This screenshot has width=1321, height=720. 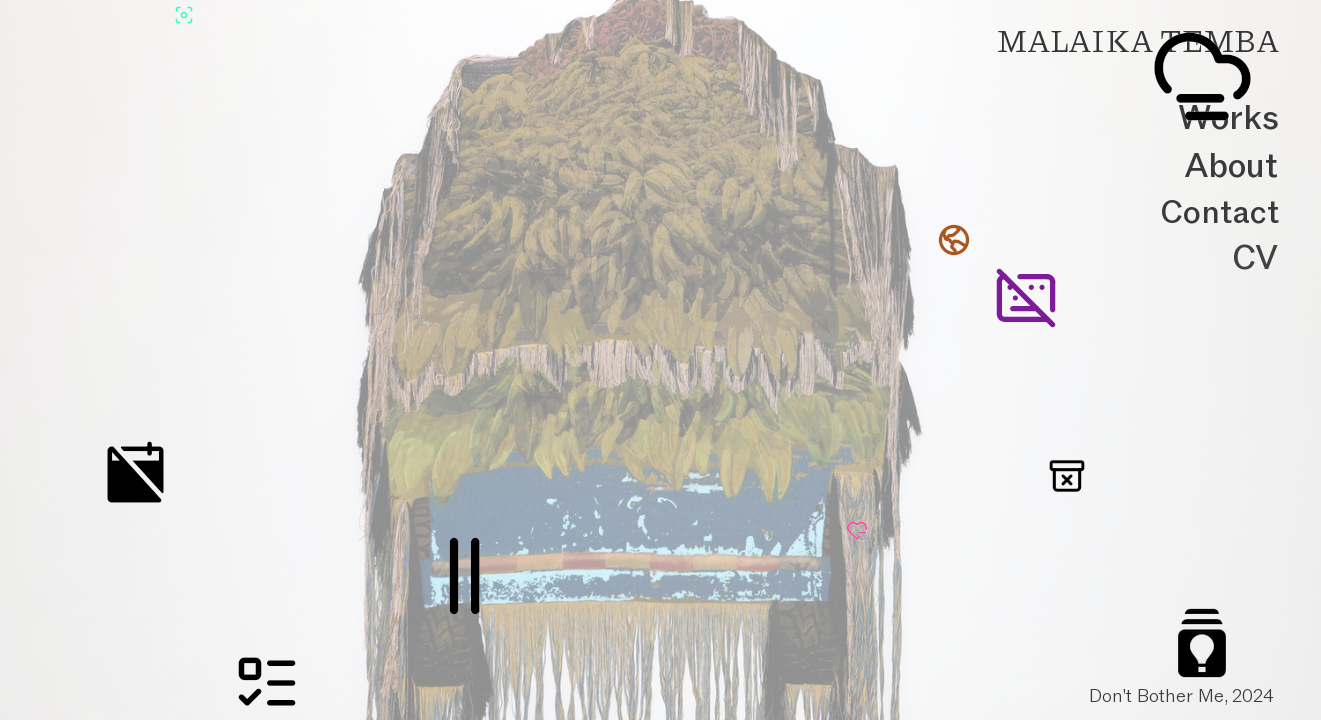 I want to click on view your to-do list, so click(x=267, y=683).